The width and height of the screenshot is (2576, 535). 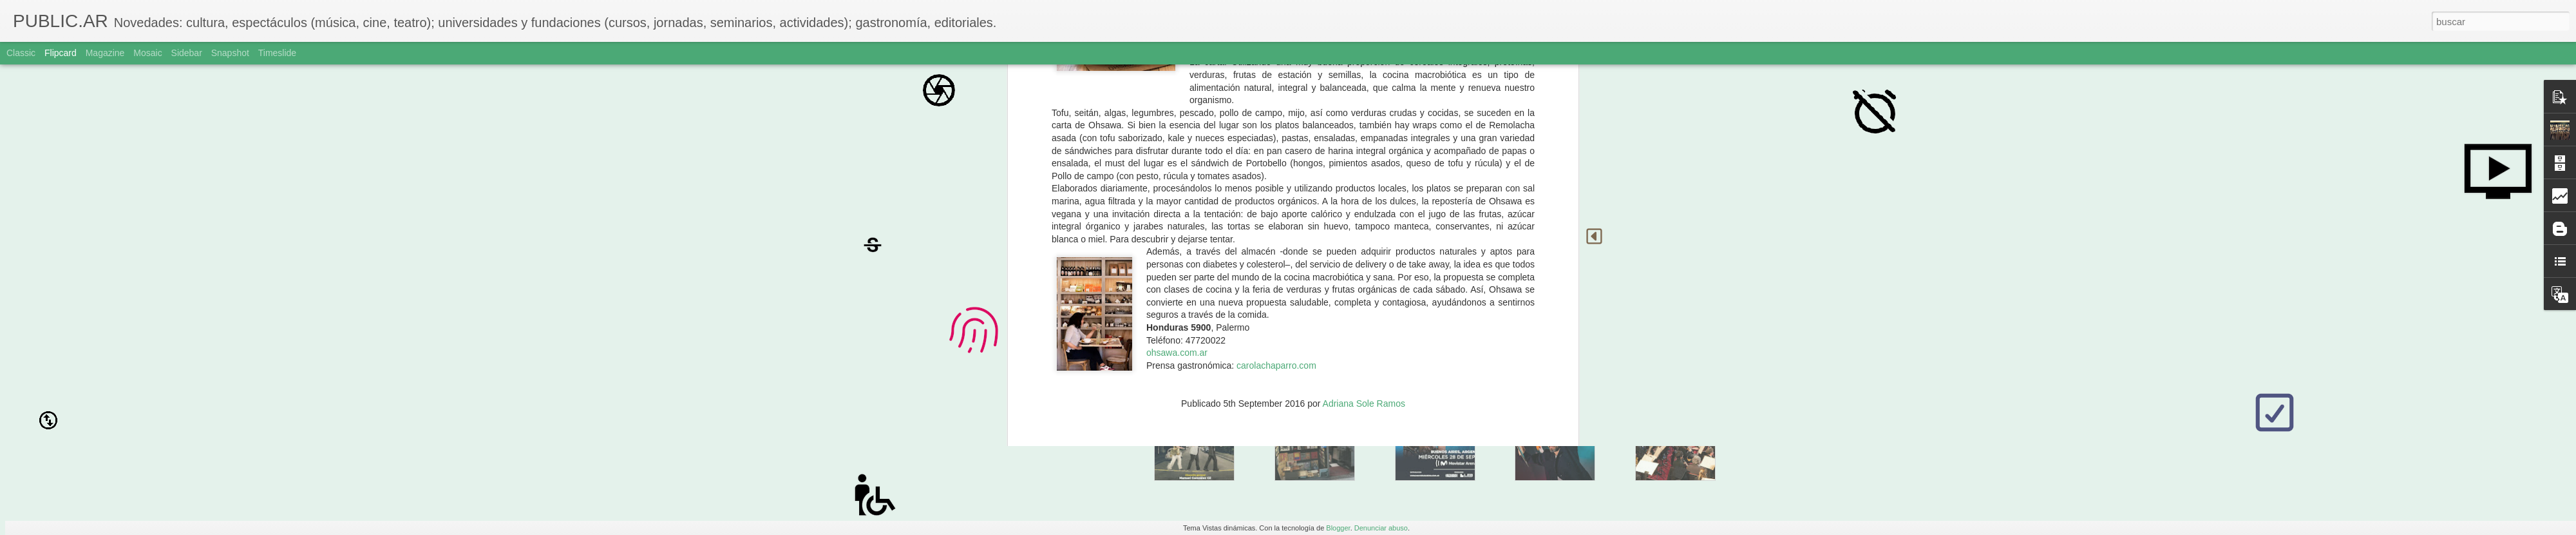 I want to click on swap or reorder items vertically, so click(x=48, y=420).